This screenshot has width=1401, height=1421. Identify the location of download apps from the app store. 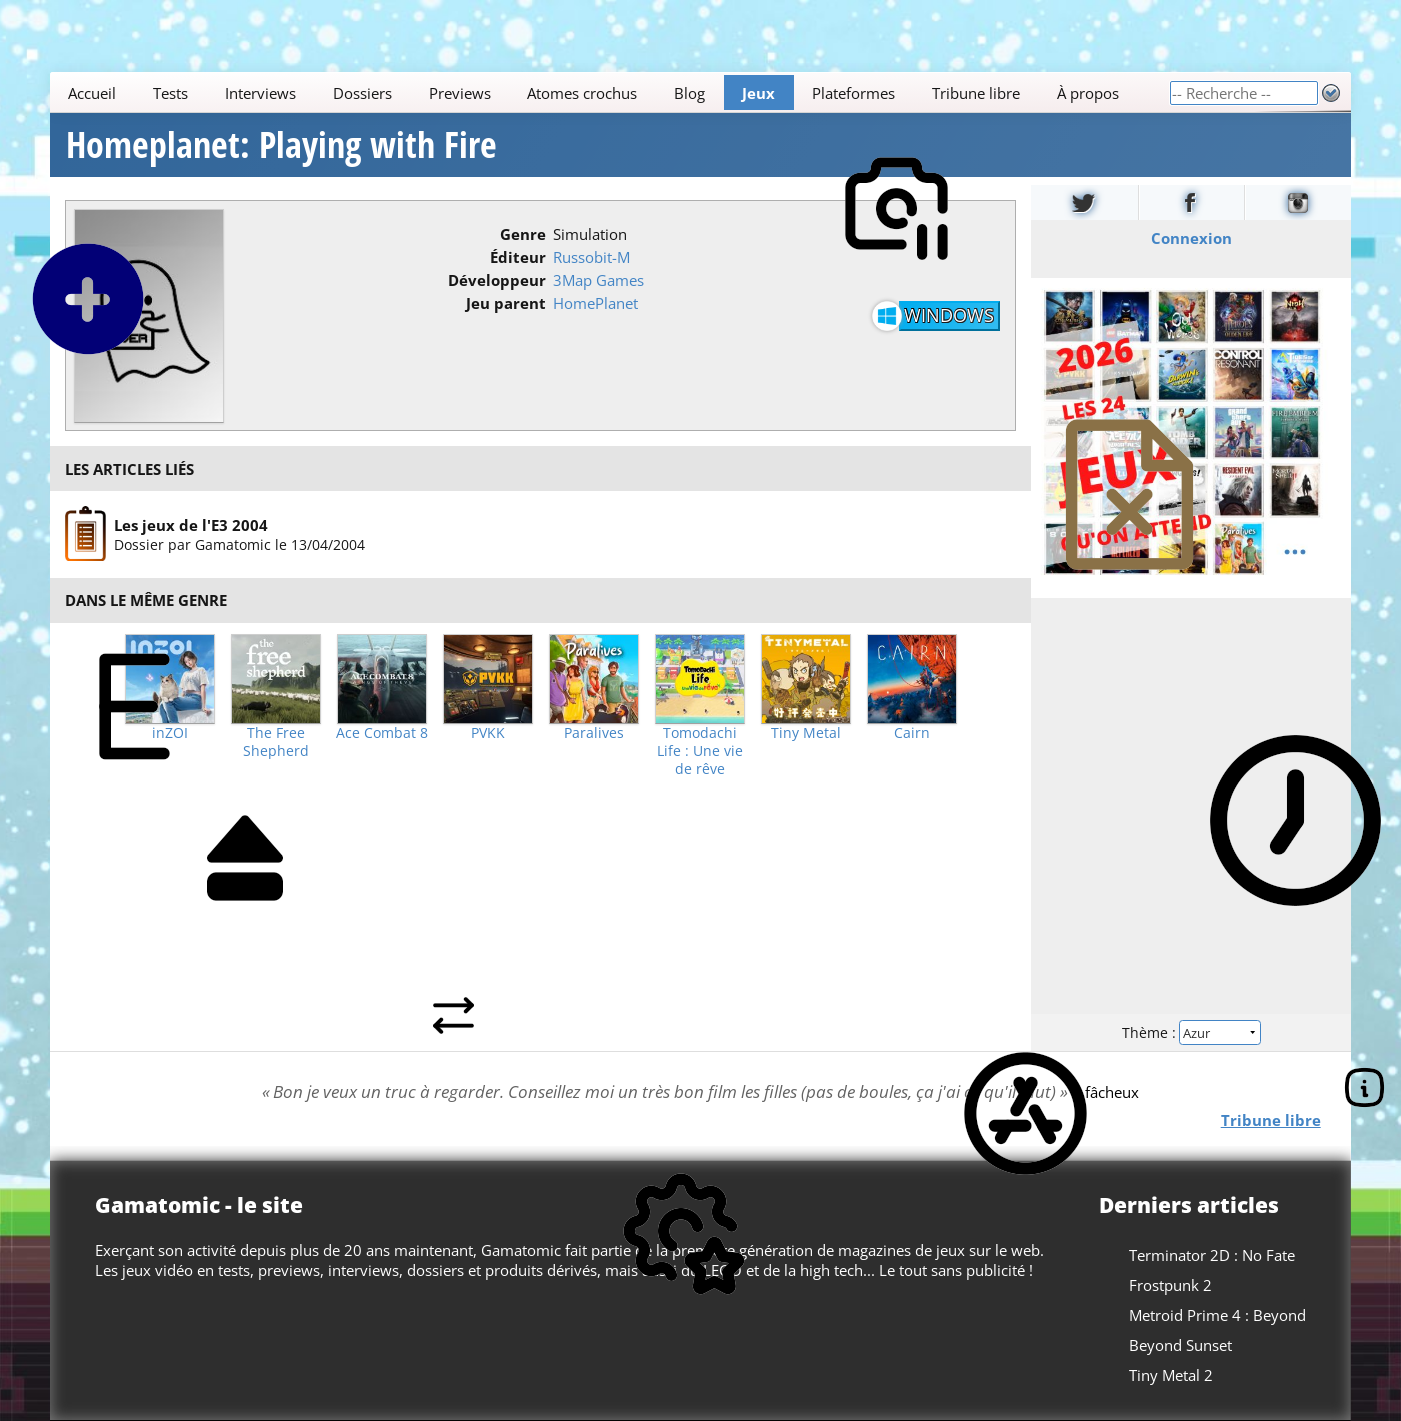
(1025, 1113).